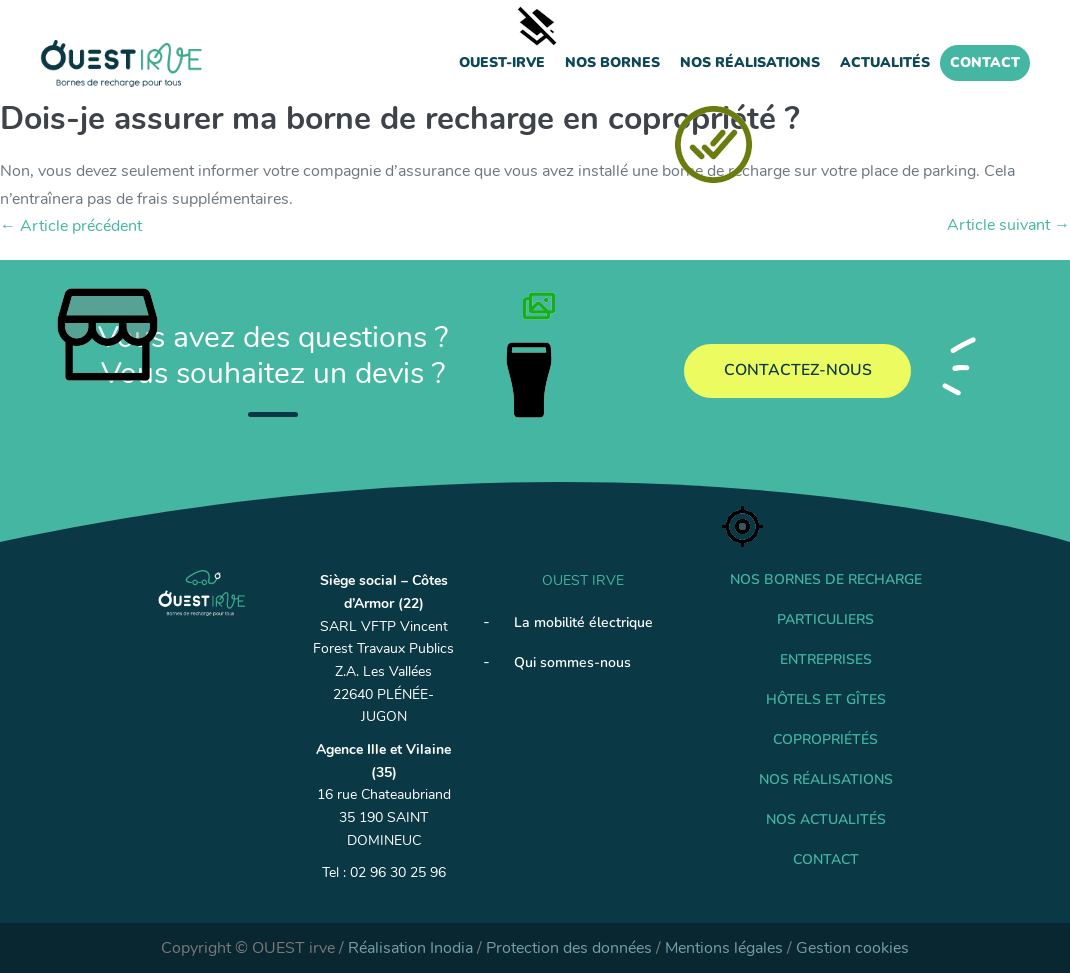 The height and width of the screenshot is (973, 1070). I want to click on center map on your current location, so click(742, 526).